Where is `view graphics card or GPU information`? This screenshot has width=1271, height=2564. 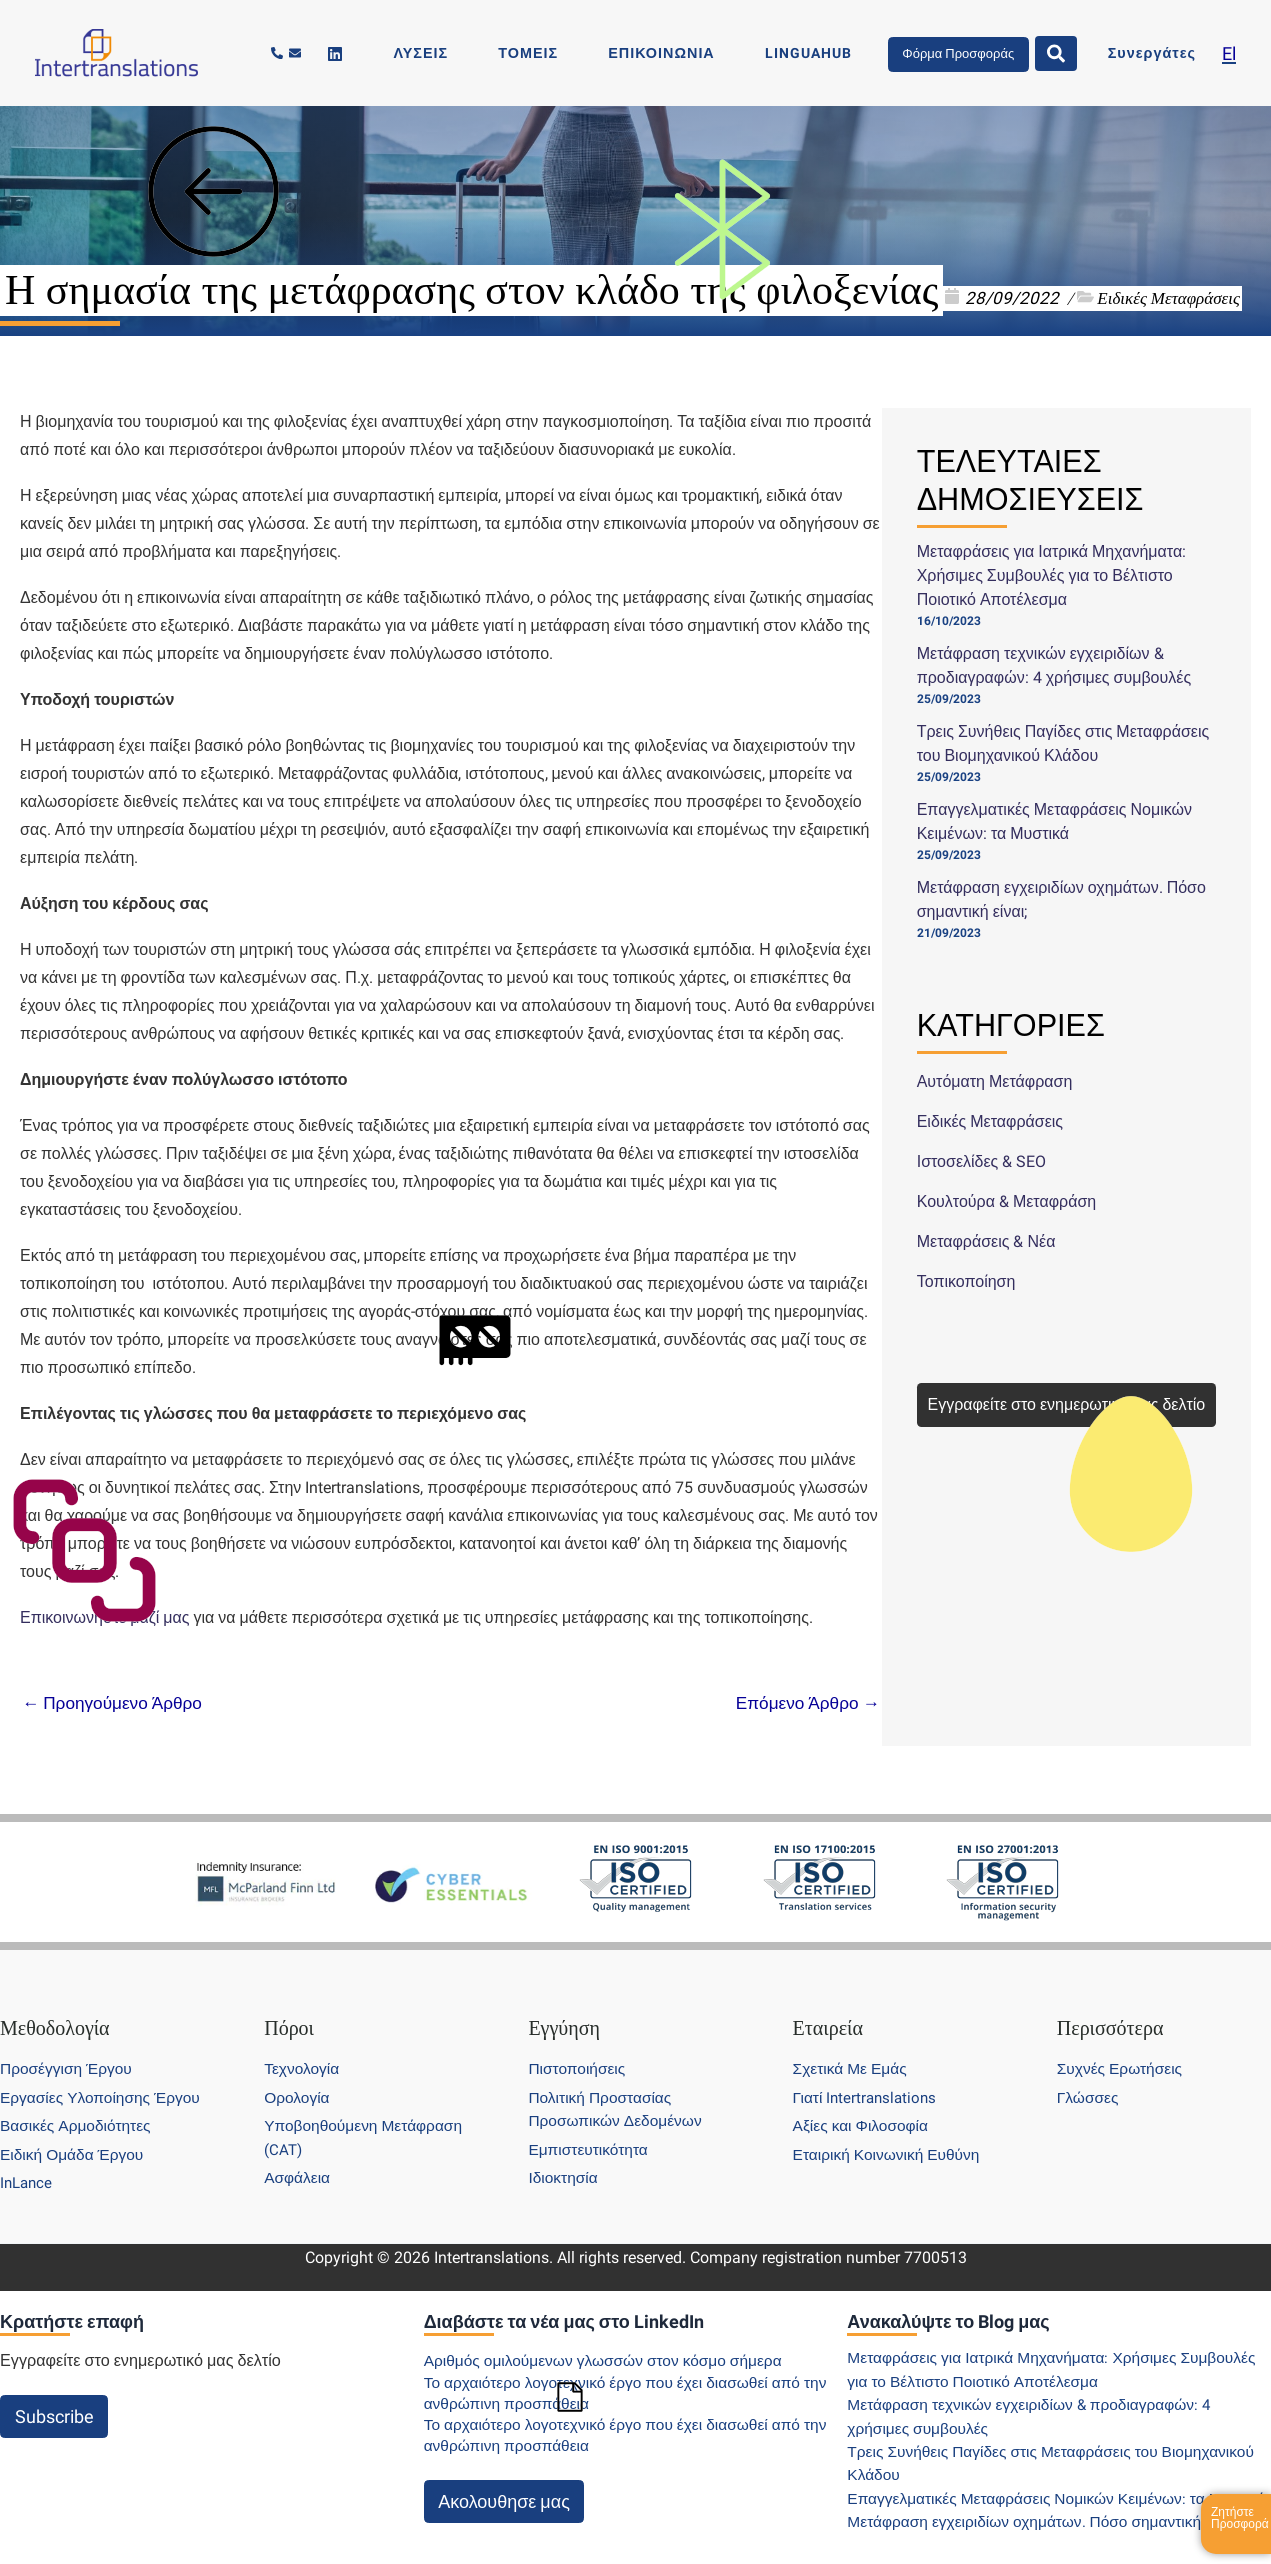
view graphics card or GPU information is located at coordinates (475, 1339).